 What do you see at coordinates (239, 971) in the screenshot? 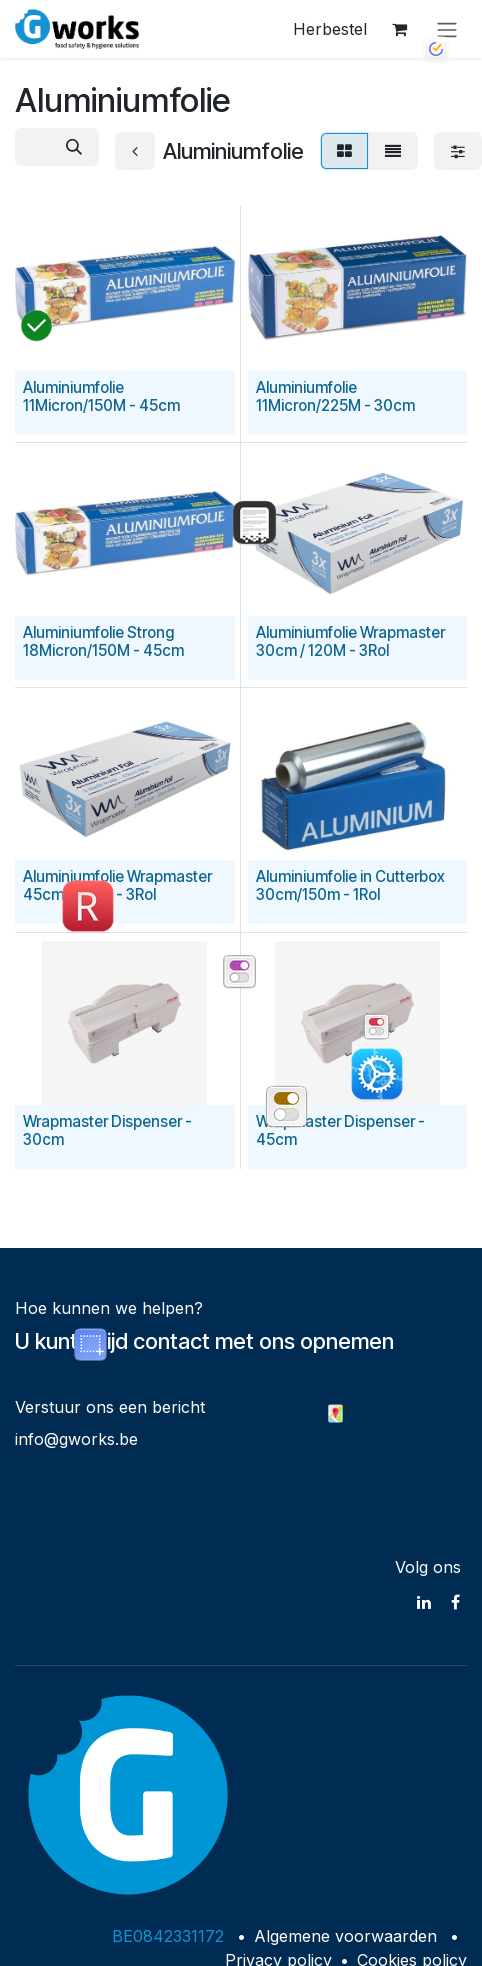
I see `open unity tweak tool settings` at bounding box center [239, 971].